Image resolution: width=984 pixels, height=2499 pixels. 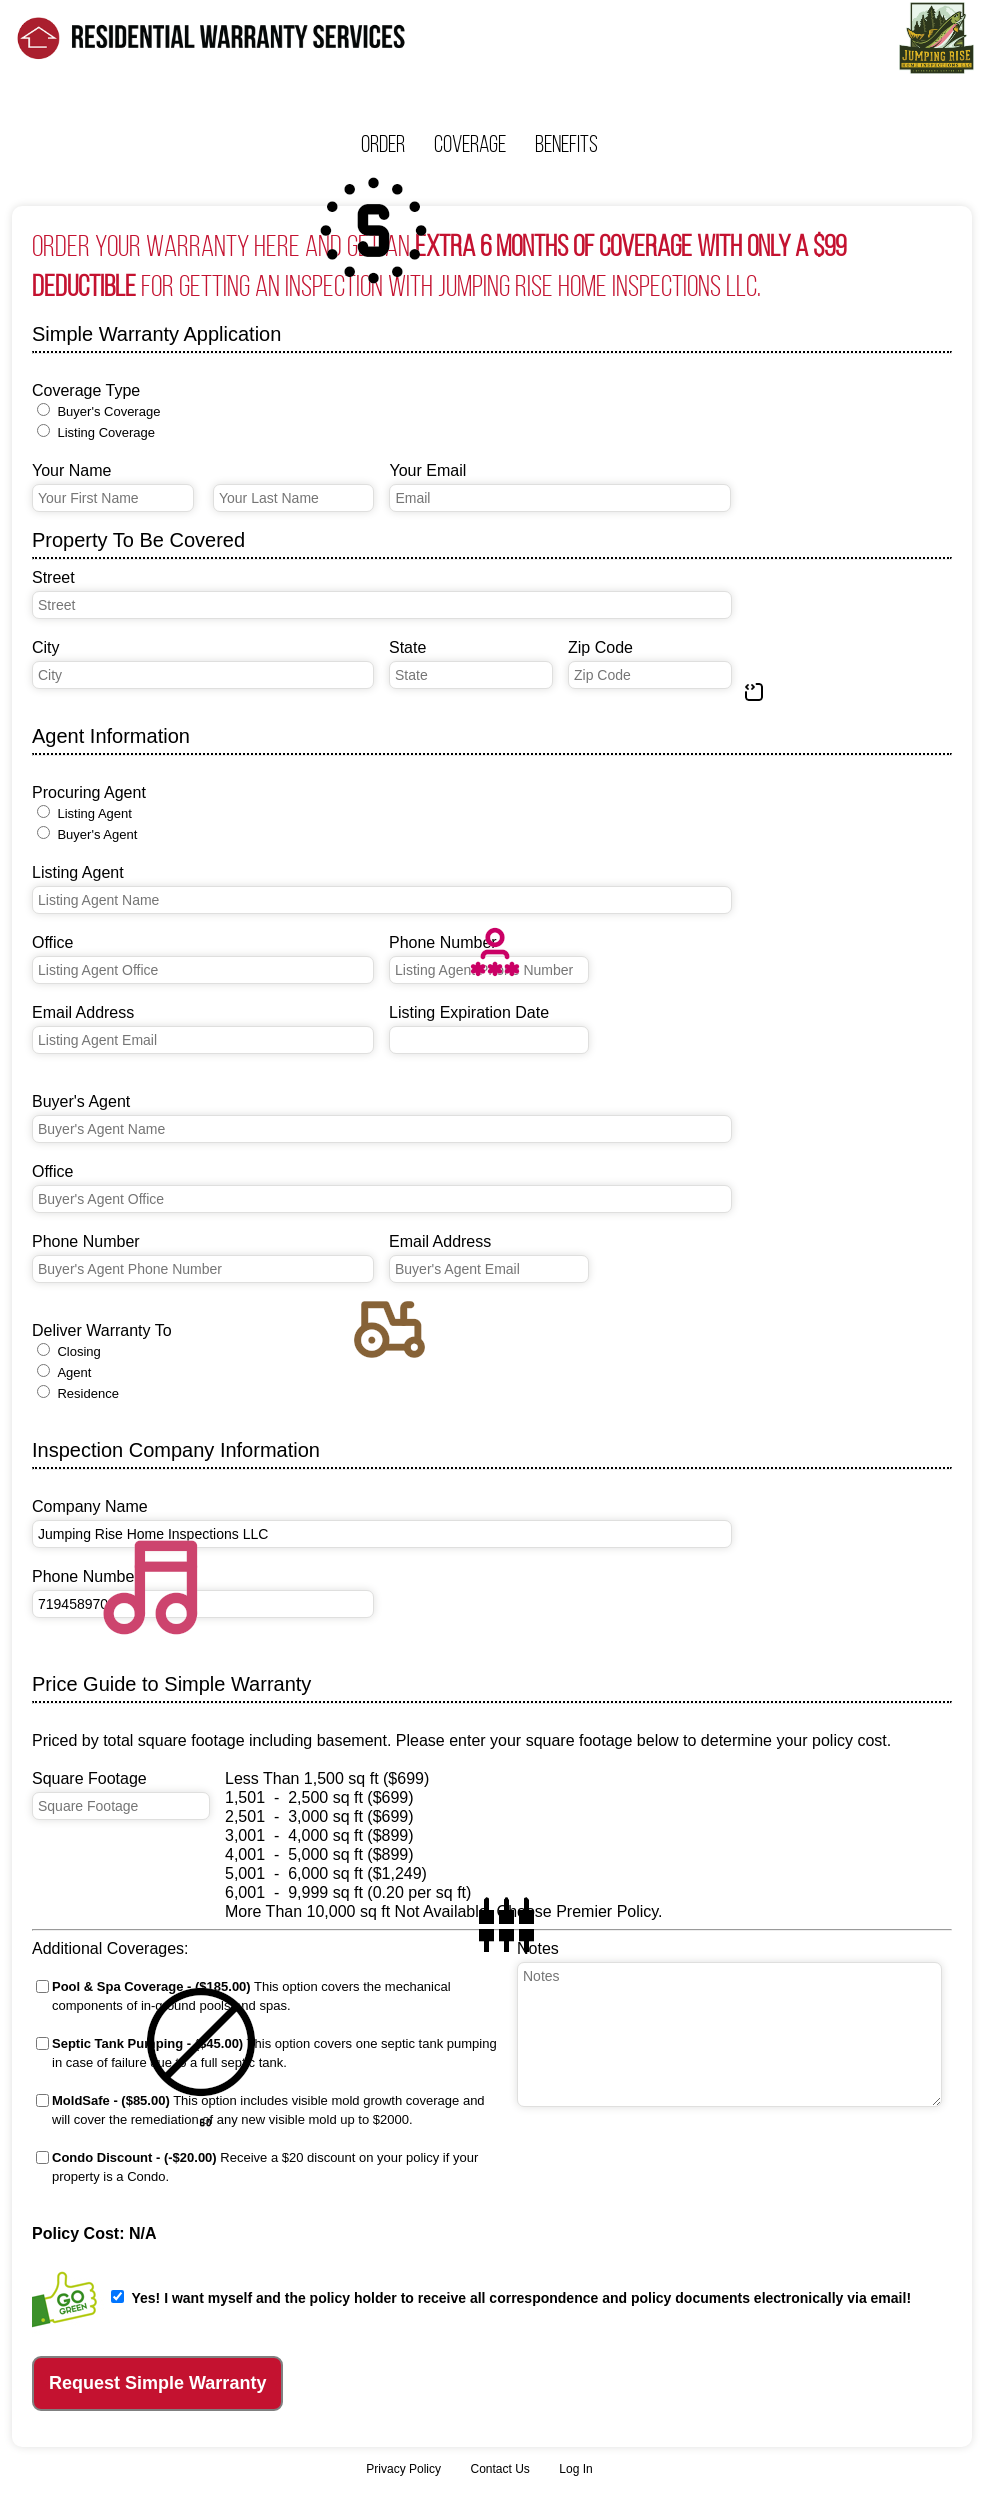 What do you see at coordinates (155, 1587) in the screenshot?
I see `access music library or player` at bounding box center [155, 1587].